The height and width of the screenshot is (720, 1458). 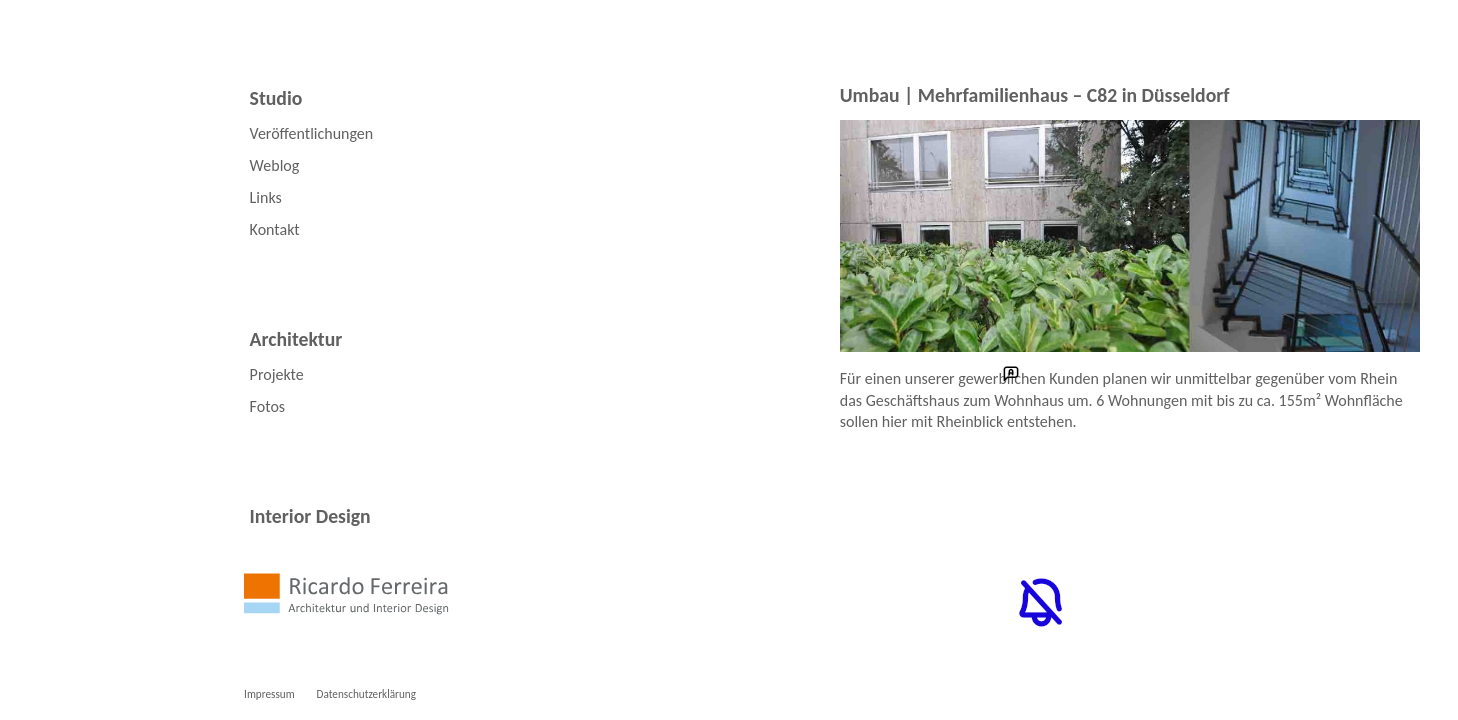 I want to click on translate message or conversation, so click(x=1011, y=373).